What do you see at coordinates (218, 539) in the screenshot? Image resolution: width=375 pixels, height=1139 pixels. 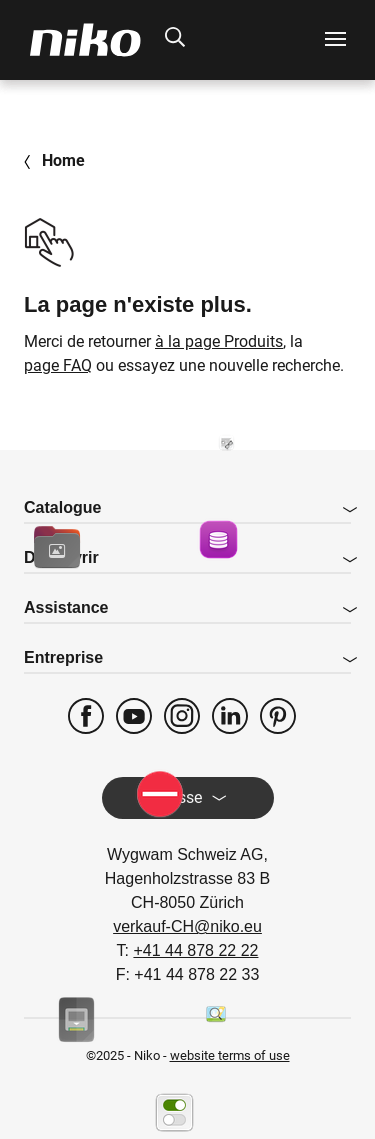 I see `open LibreOffice Base database application` at bounding box center [218, 539].